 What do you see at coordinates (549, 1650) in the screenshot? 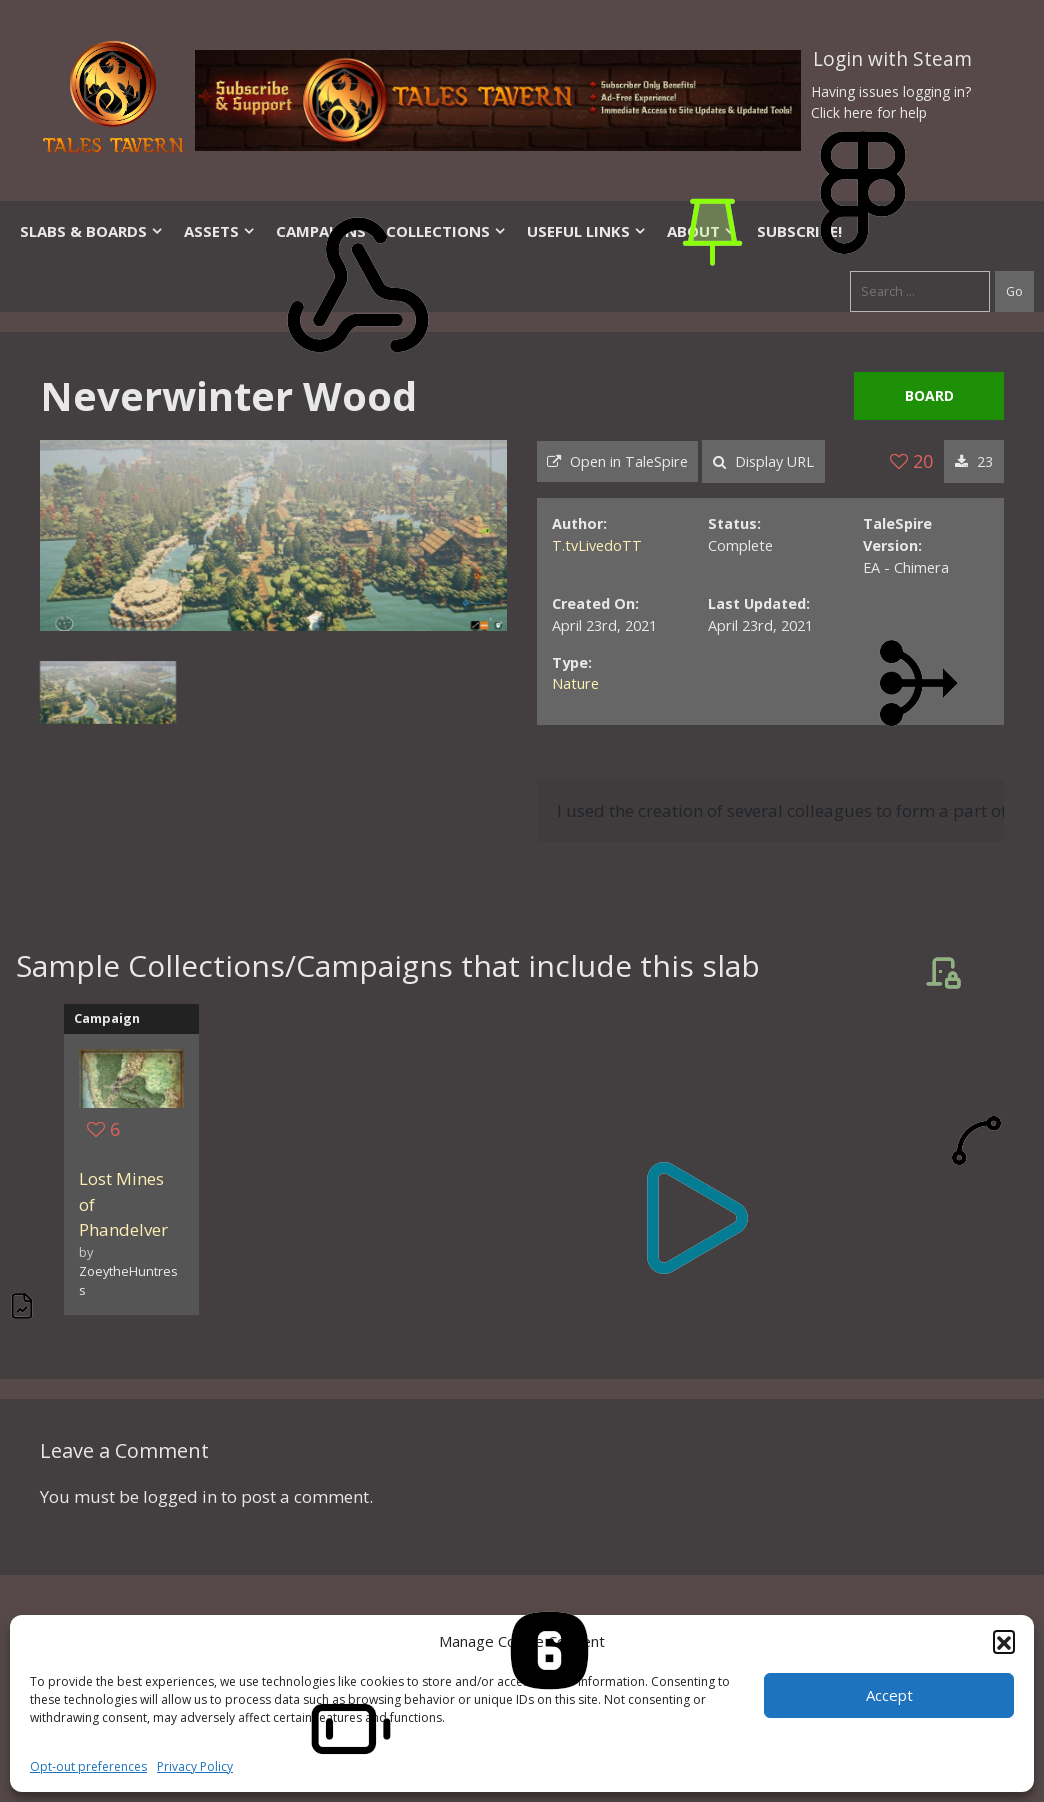
I see `indicates step 6 in a multi-step process` at bounding box center [549, 1650].